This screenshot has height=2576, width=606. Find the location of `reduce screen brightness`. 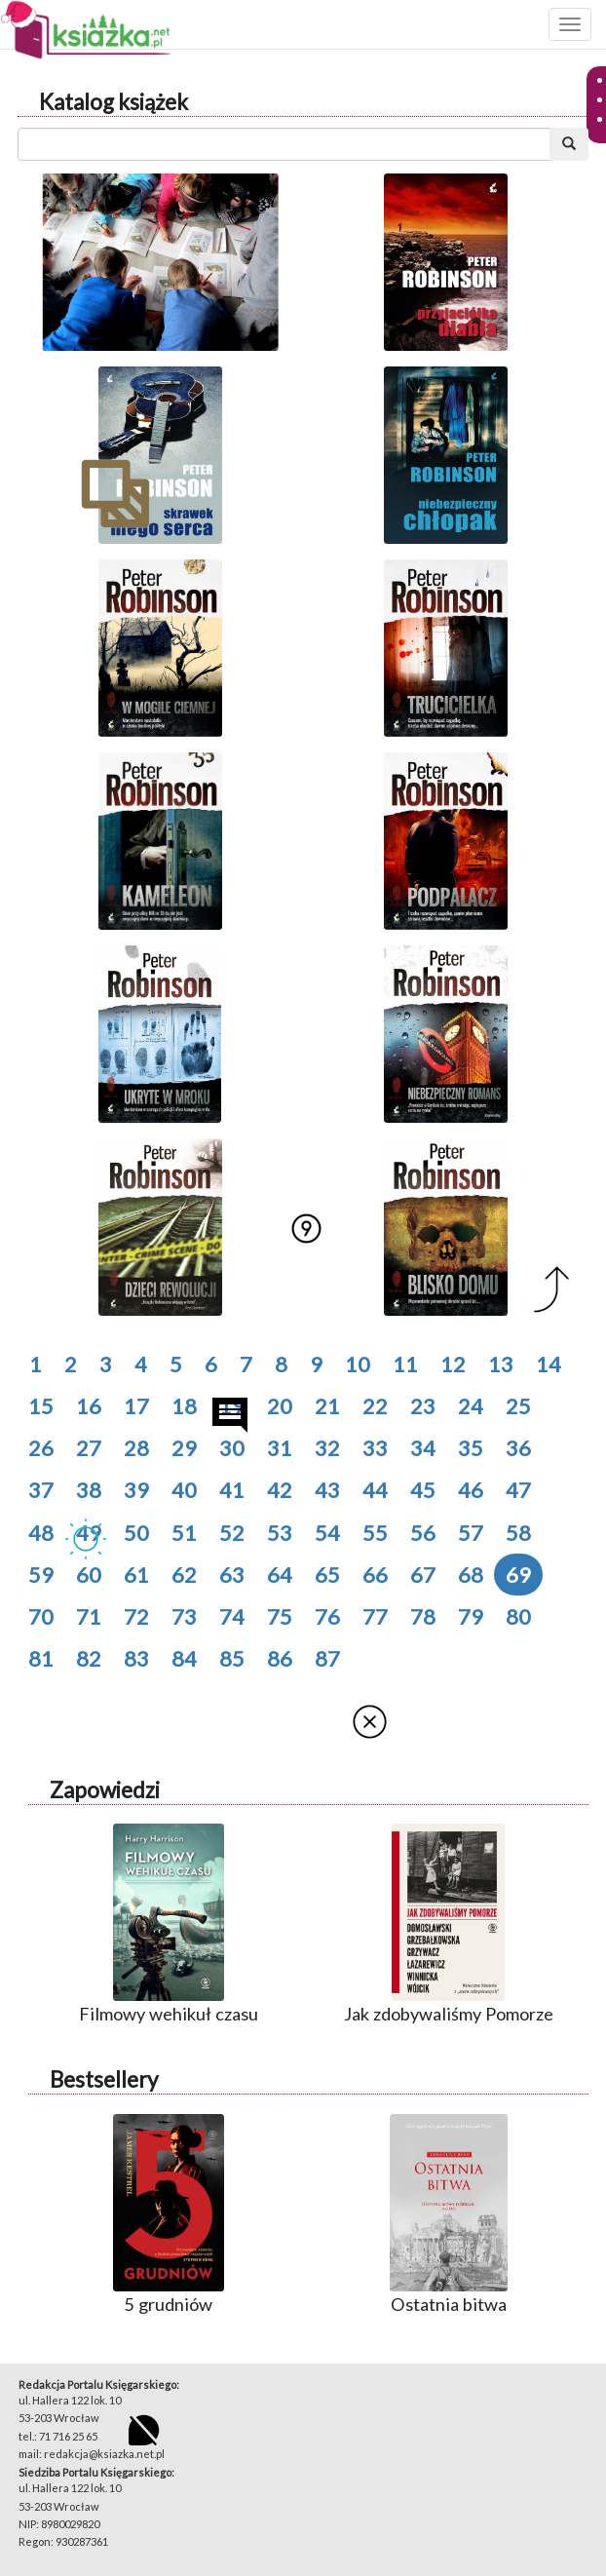

reduce screen brightness is located at coordinates (86, 1539).